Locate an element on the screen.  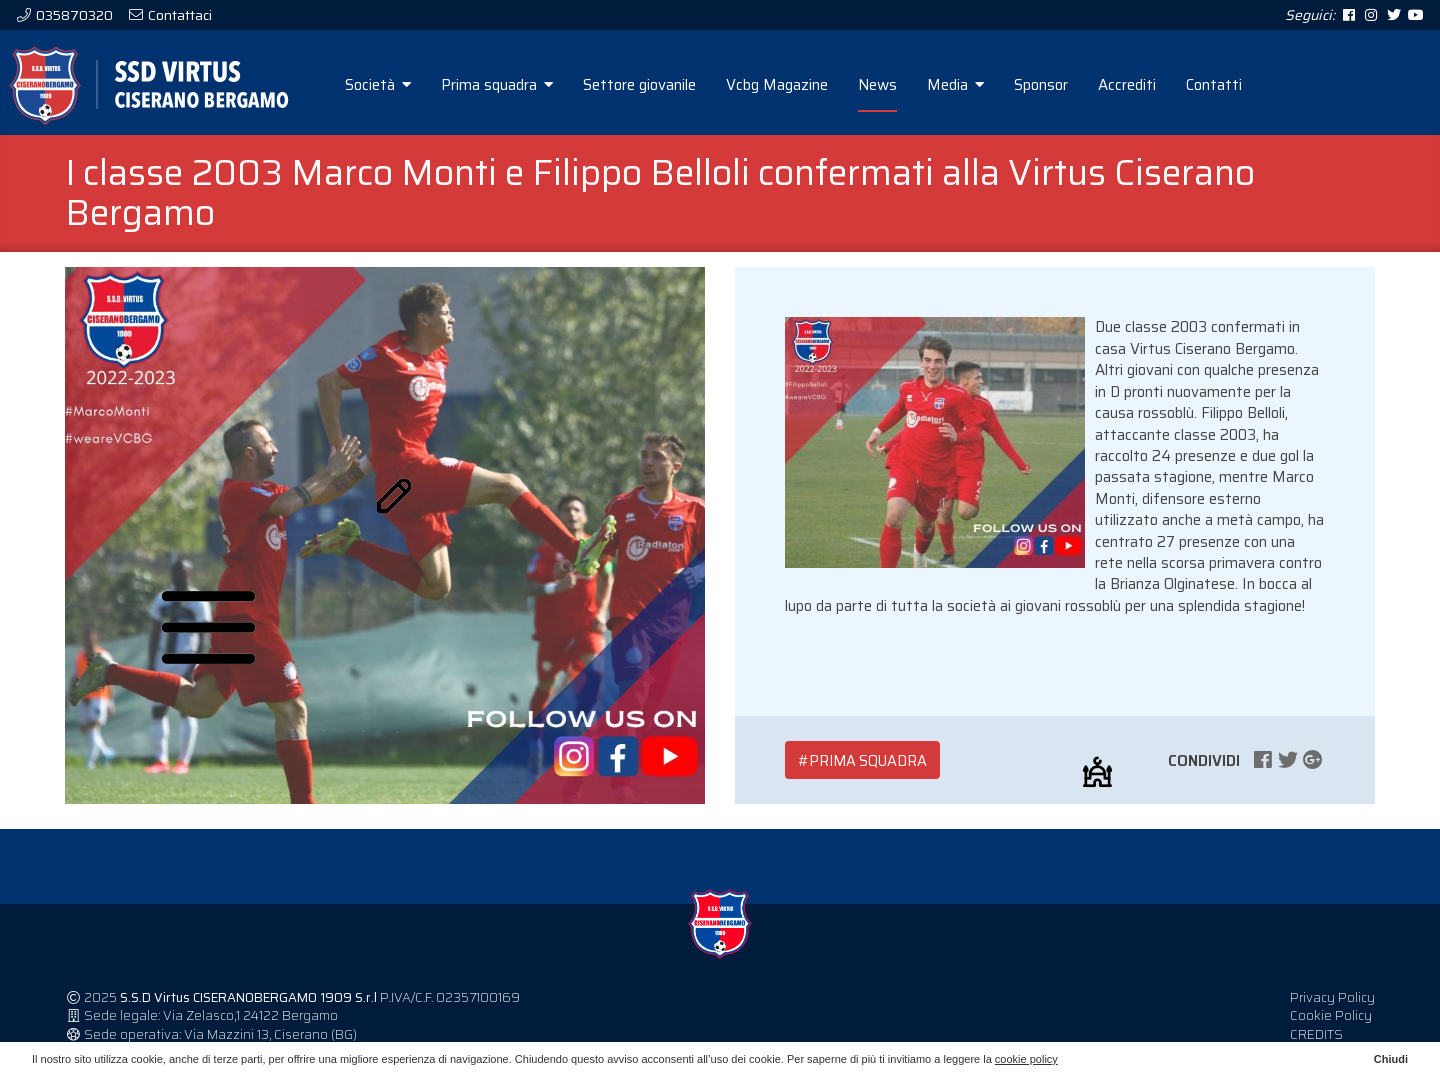
edit content or text is located at coordinates (395, 495).